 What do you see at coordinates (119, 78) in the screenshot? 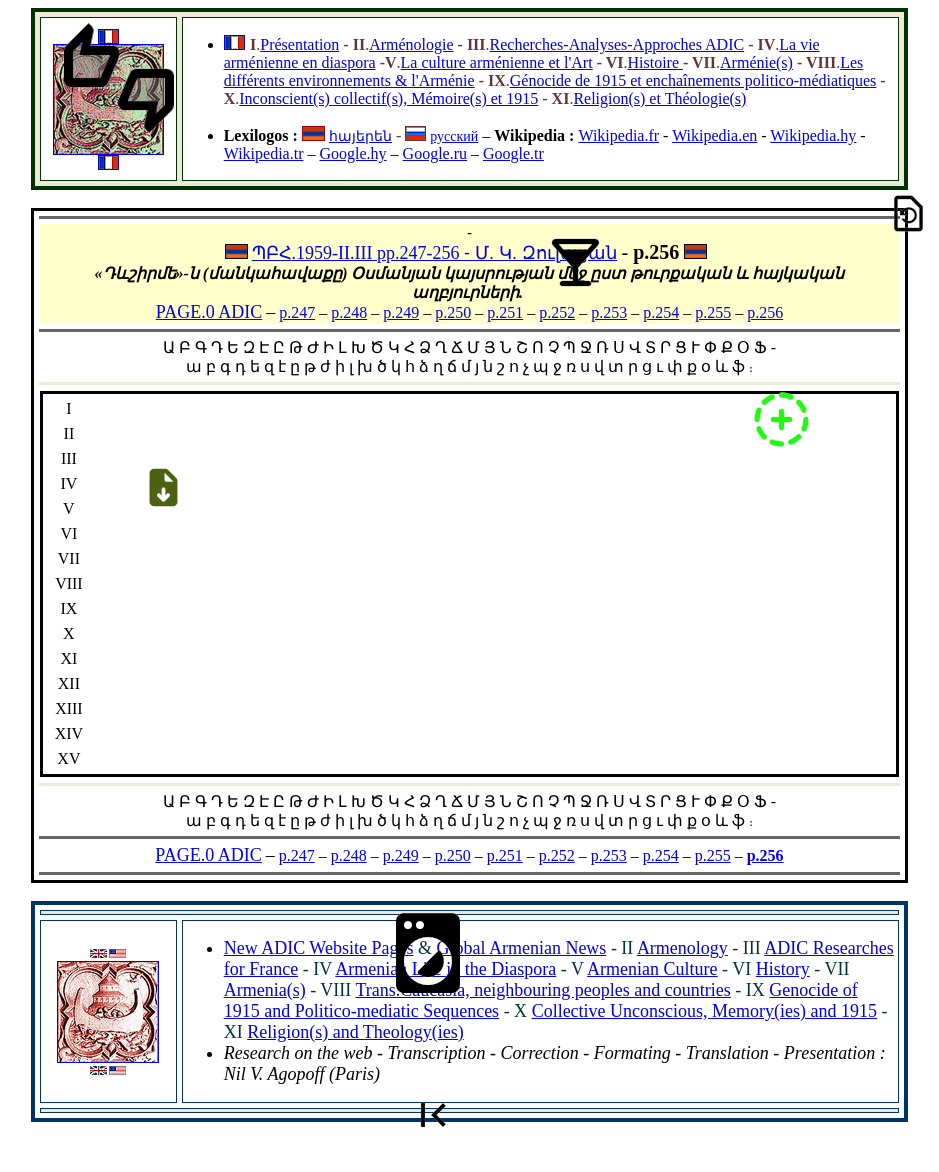
I see `rate or provide feedback` at bounding box center [119, 78].